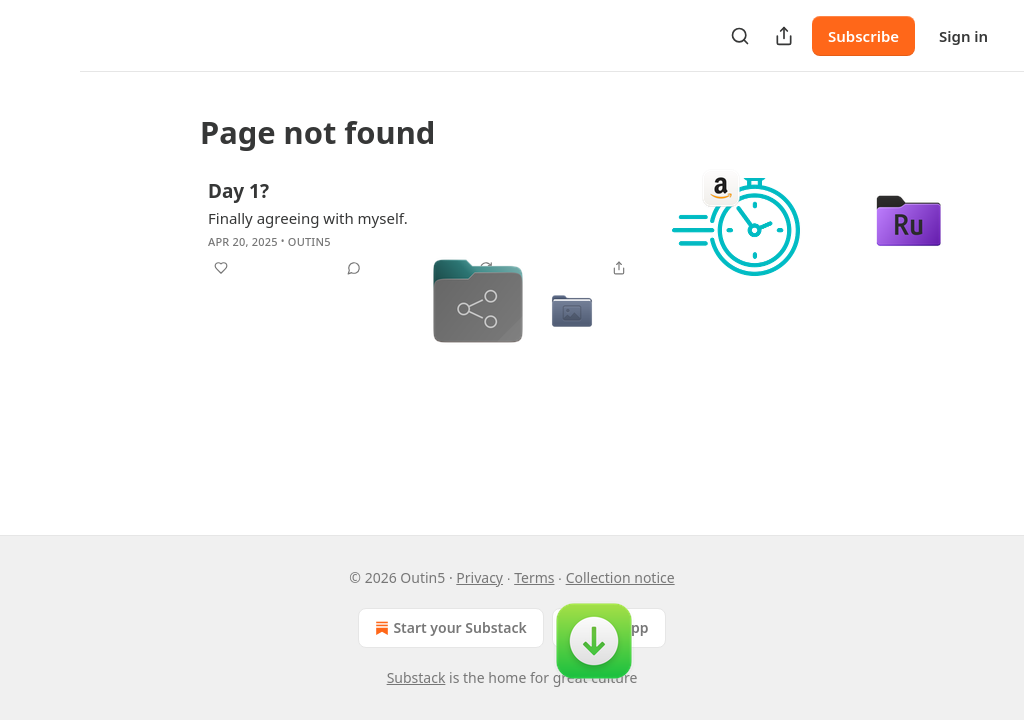 Image resolution: width=1024 pixels, height=720 pixels. What do you see at coordinates (478, 301) in the screenshot?
I see `access your public shared folder` at bounding box center [478, 301].